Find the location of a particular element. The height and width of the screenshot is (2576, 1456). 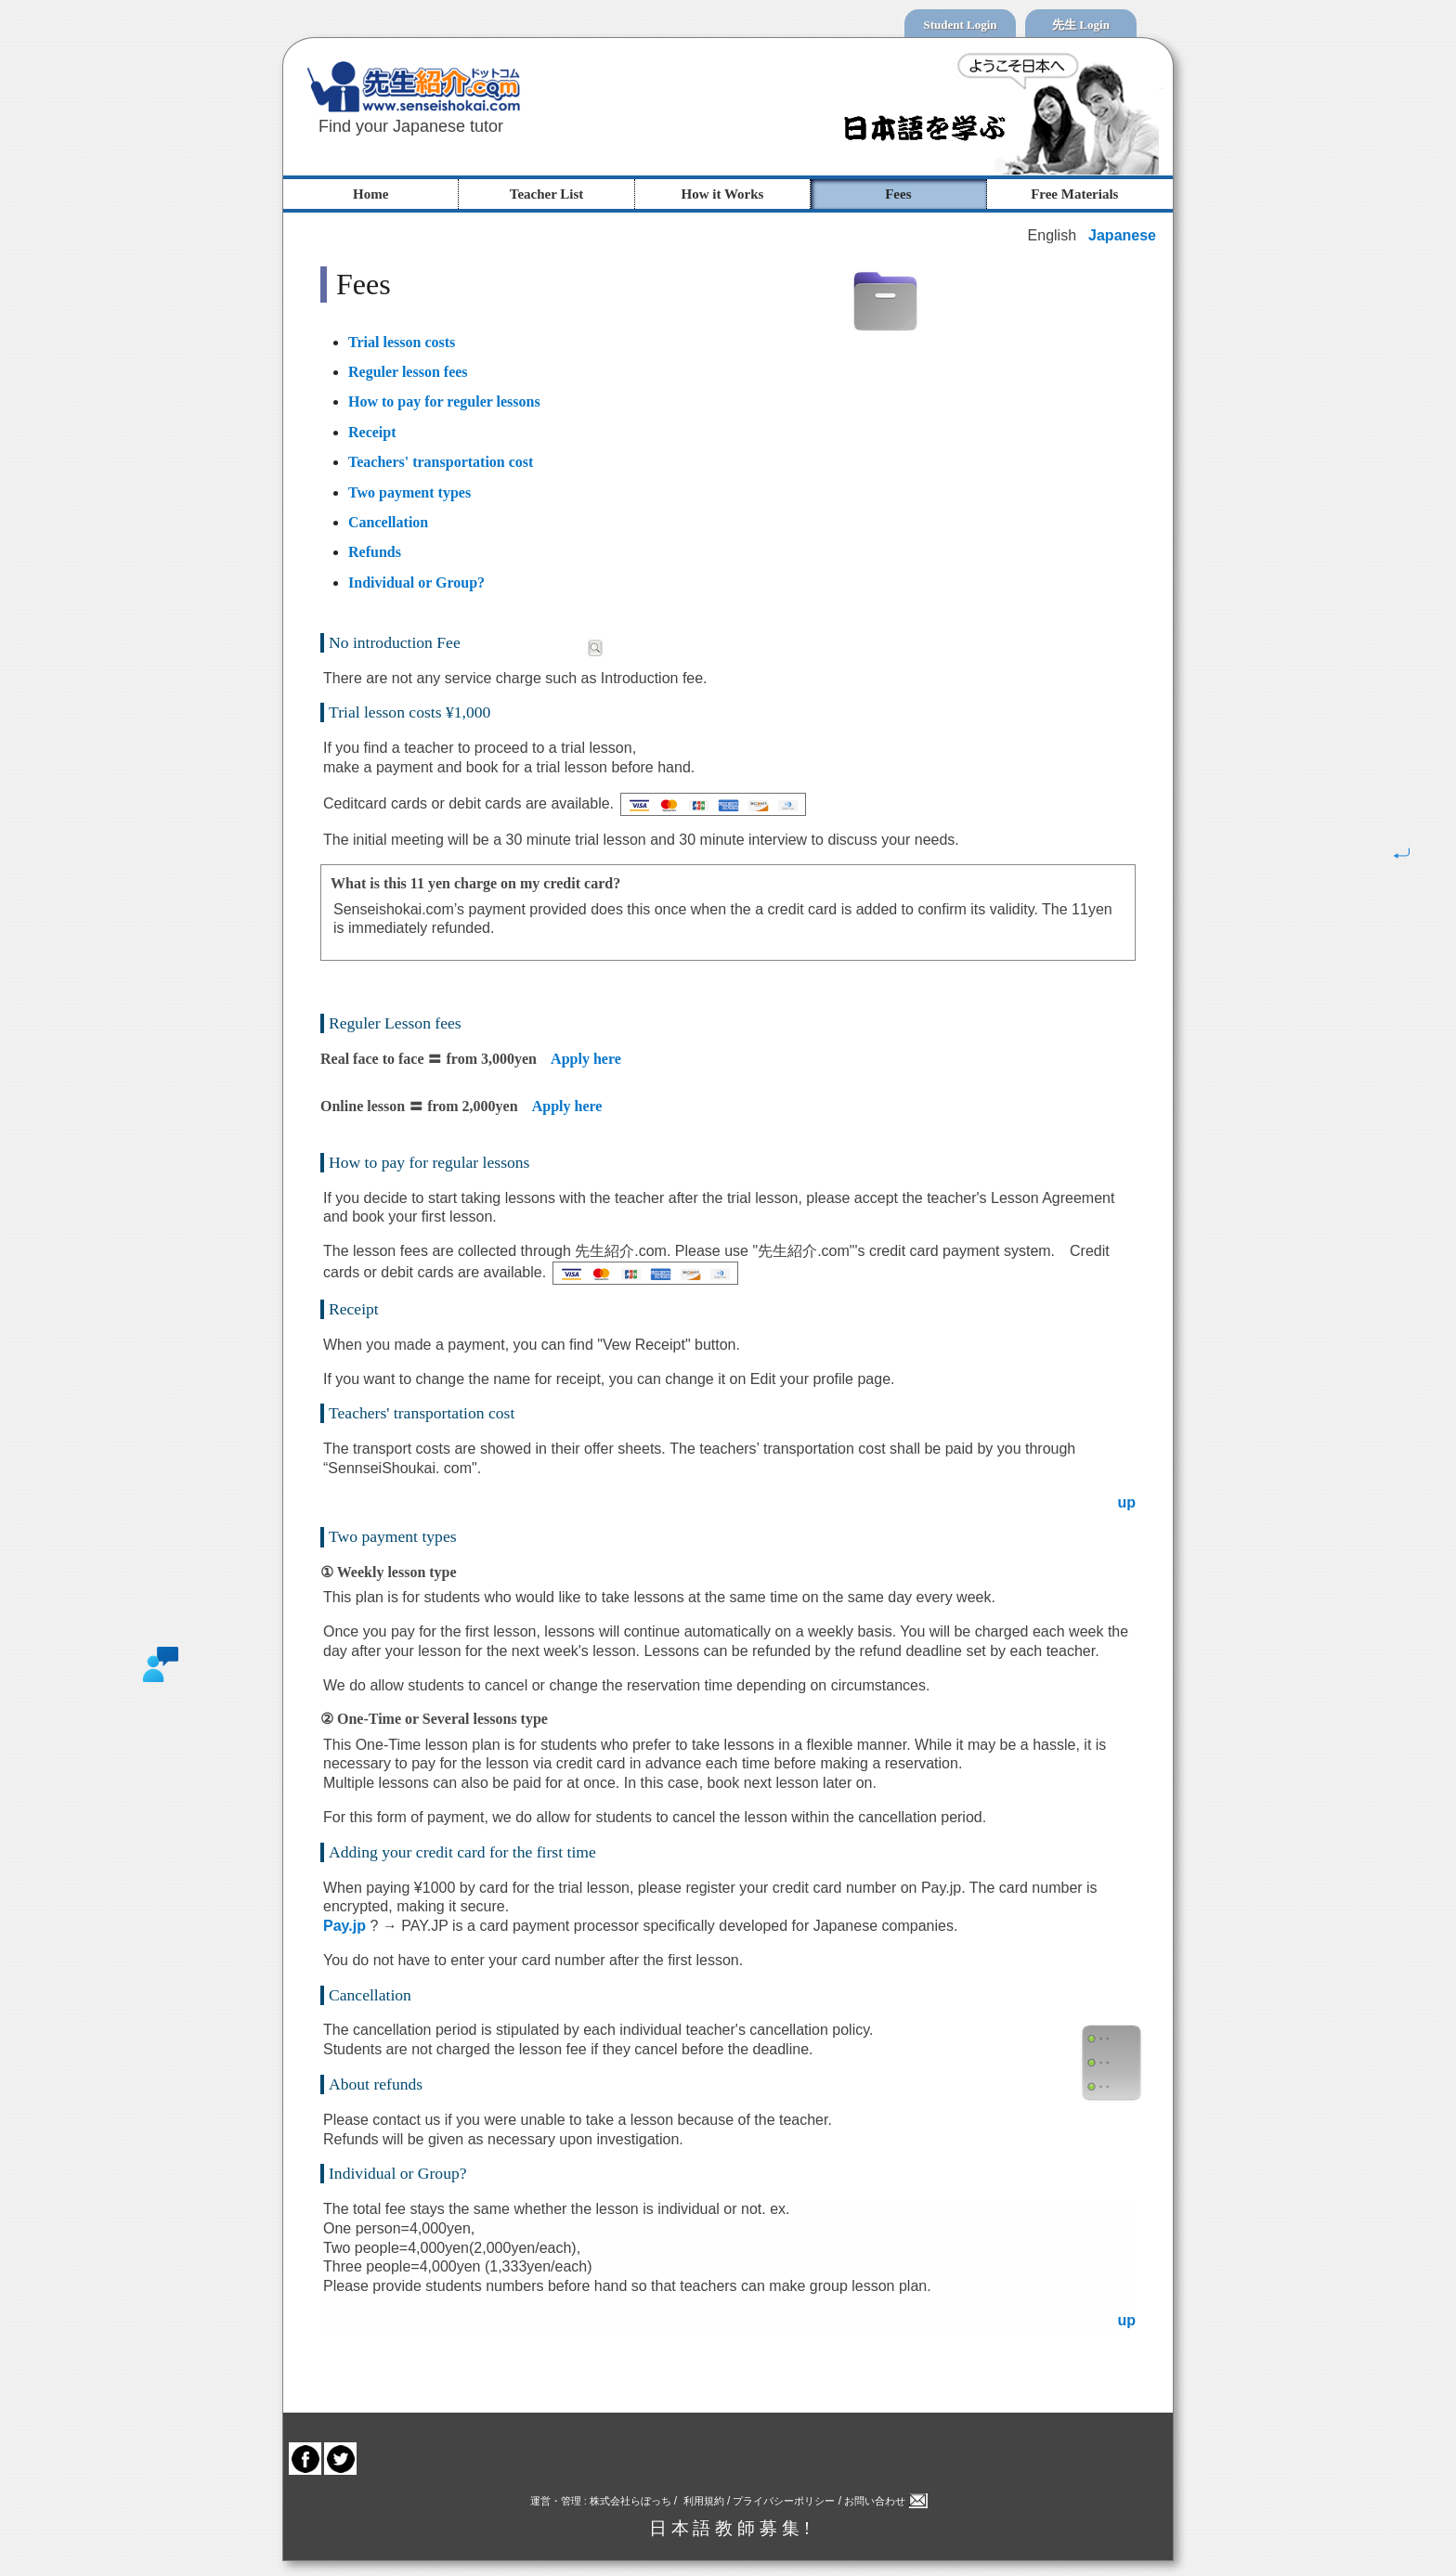

open the files application is located at coordinates (885, 301).